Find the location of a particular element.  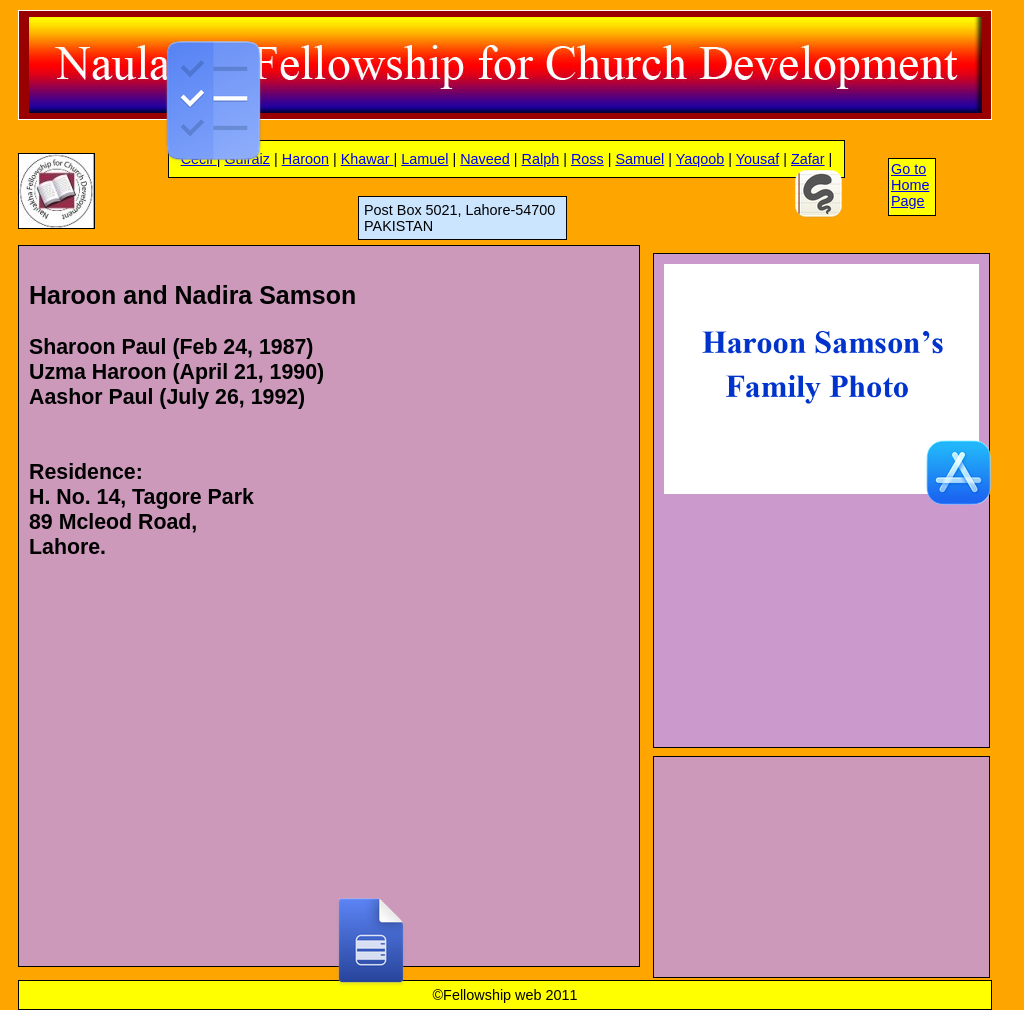

open work tasks or to-do list app is located at coordinates (213, 100).